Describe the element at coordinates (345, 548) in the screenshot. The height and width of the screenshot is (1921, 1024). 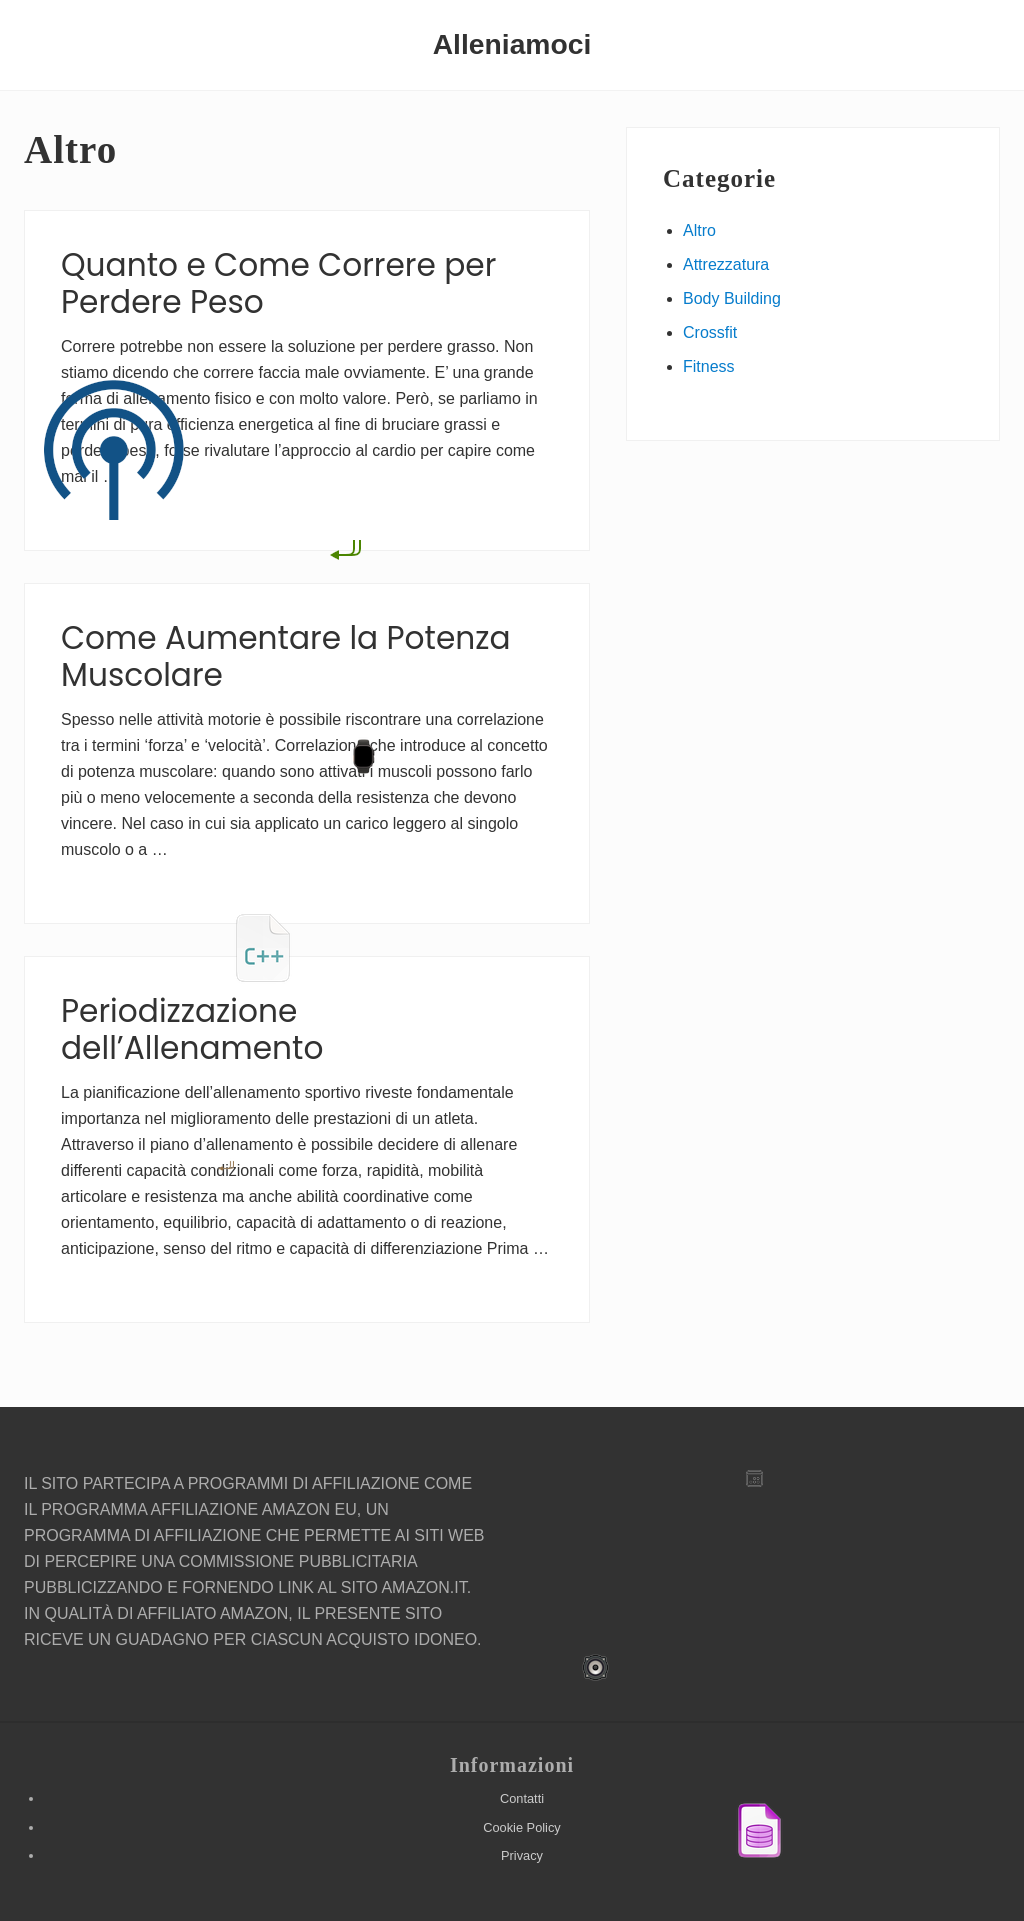
I see `reply to all recipients of an email` at that location.